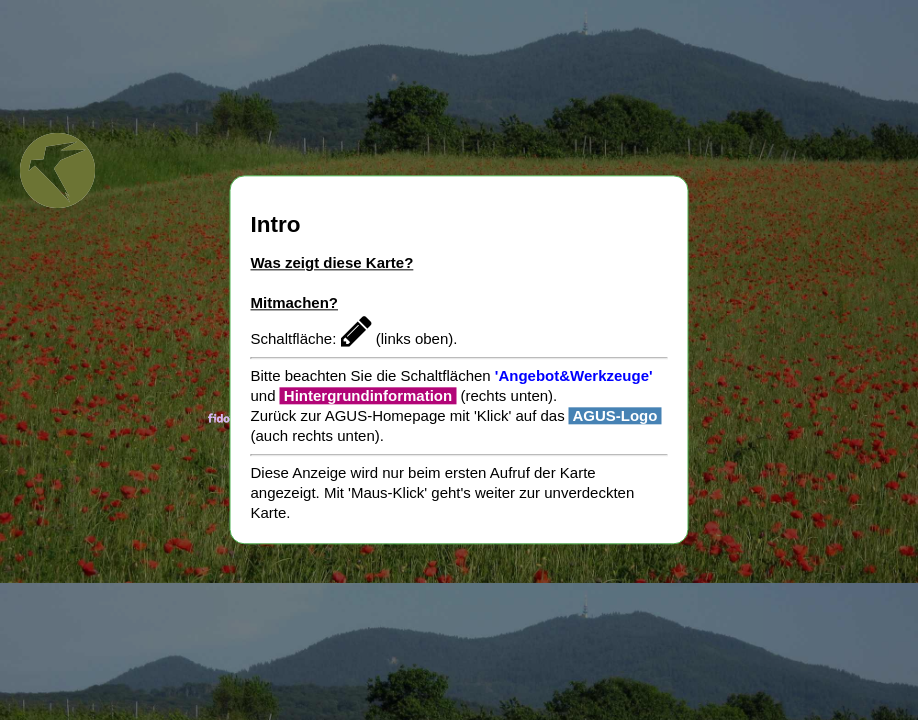 Image resolution: width=918 pixels, height=720 pixels. Describe the element at coordinates (57, 170) in the screenshot. I see `parrot security os logo` at that location.